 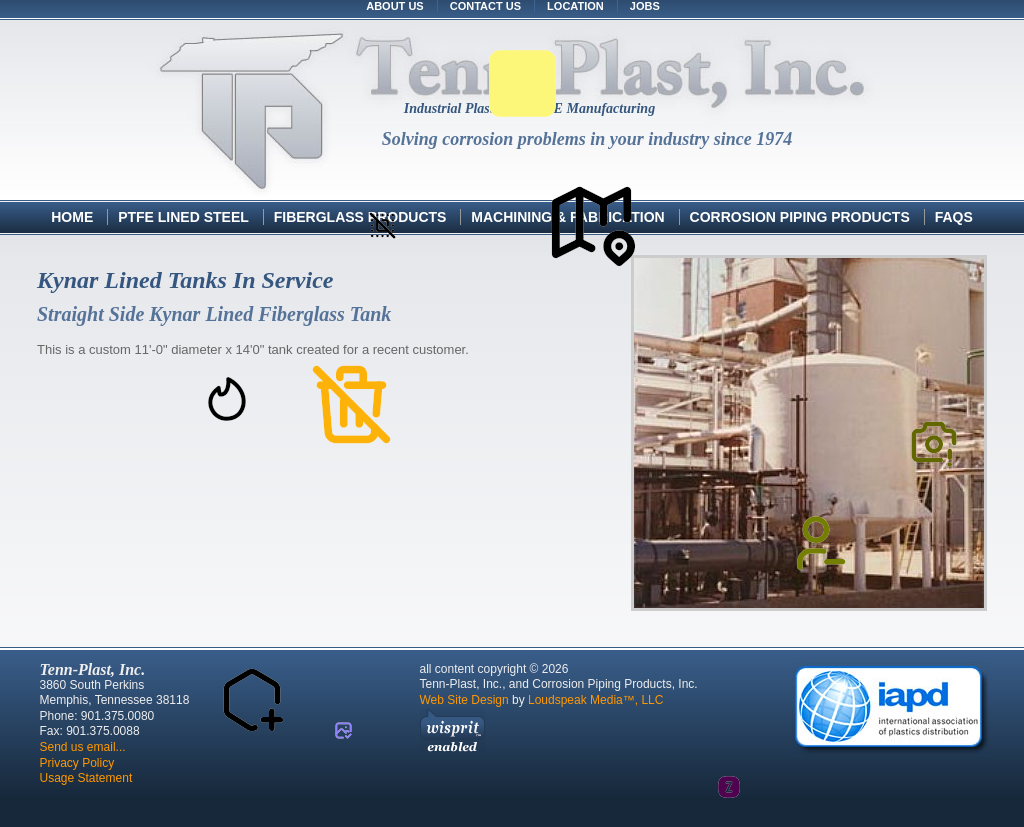 What do you see at coordinates (816, 543) in the screenshot?
I see `remove a user or contact` at bounding box center [816, 543].